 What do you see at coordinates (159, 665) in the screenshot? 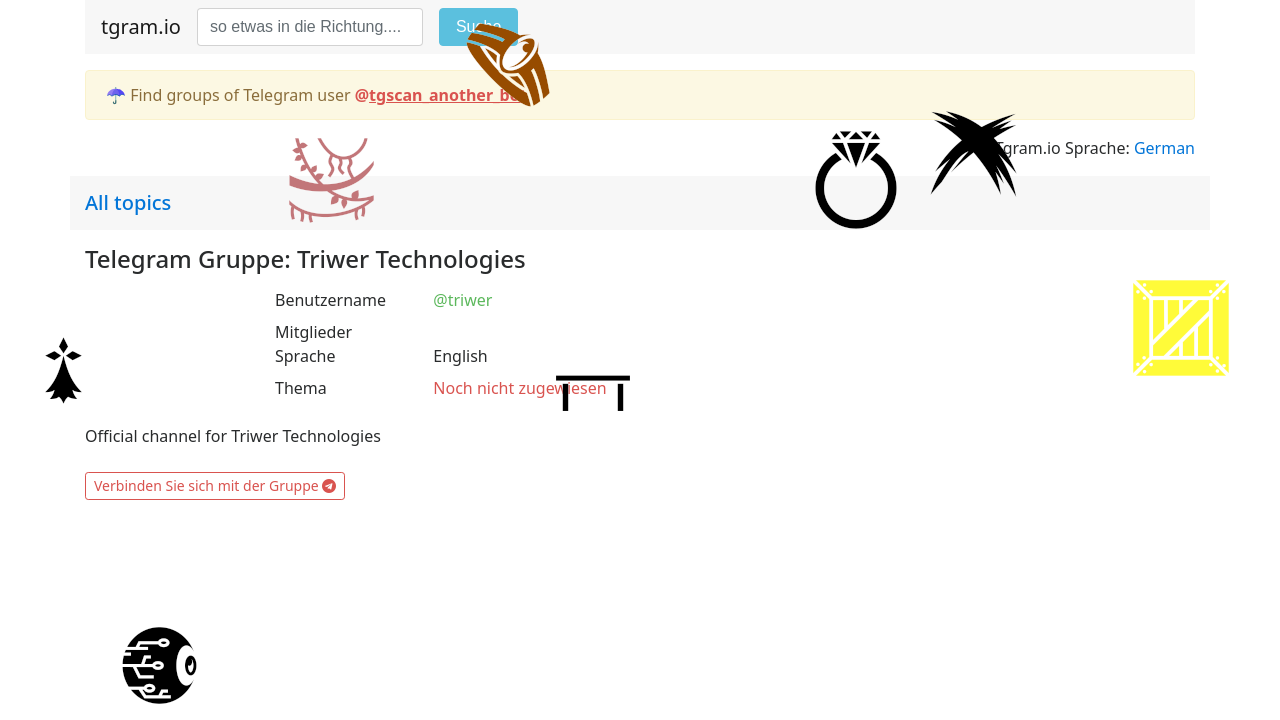
I see `access cybernetic or augmentation settings` at bounding box center [159, 665].